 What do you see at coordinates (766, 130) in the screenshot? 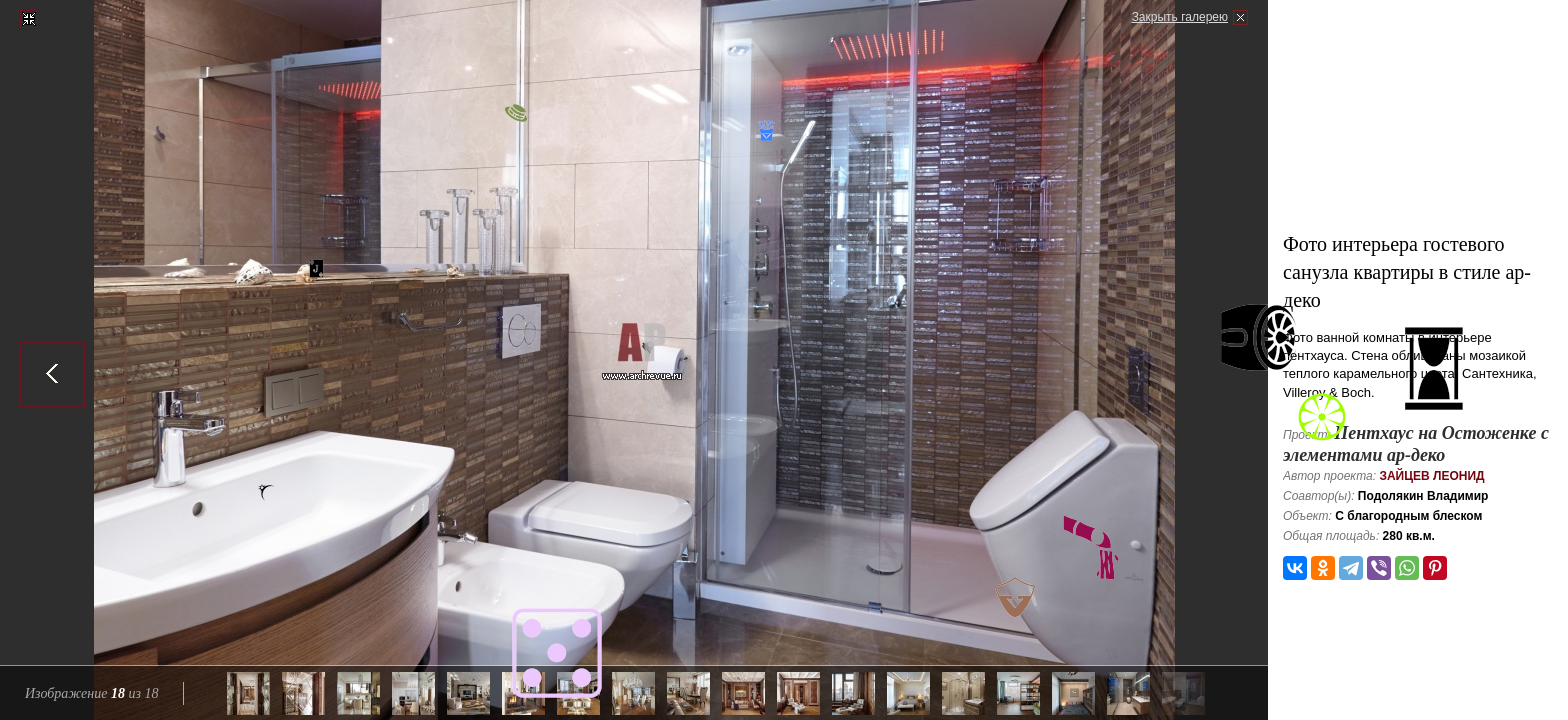
I see `browse fast food or snack options` at bounding box center [766, 130].